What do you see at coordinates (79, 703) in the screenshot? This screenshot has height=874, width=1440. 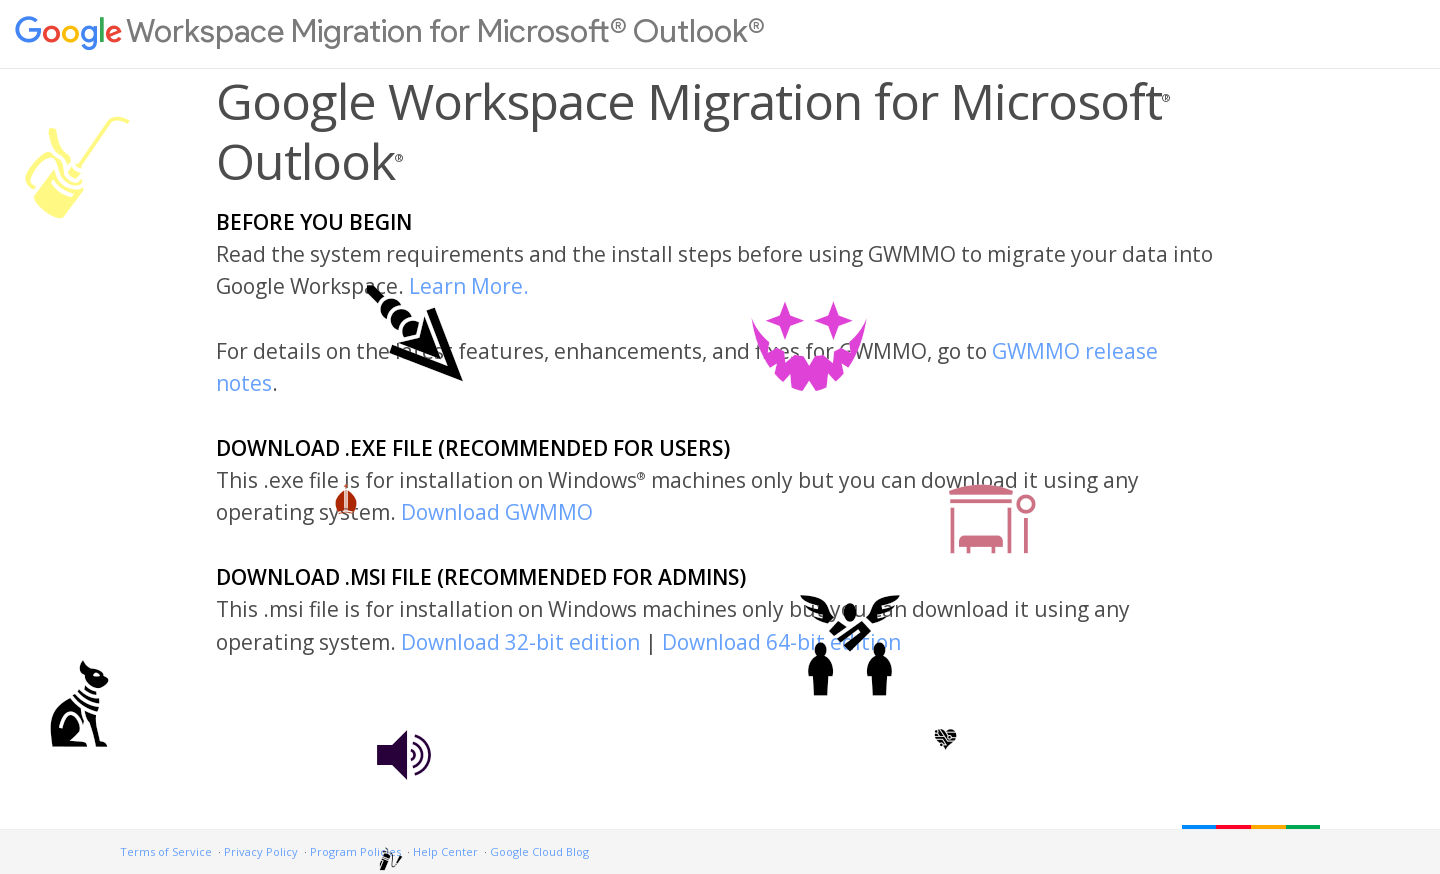 I see `access Egyptian mythology content or games` at bounding box center [79, 703].